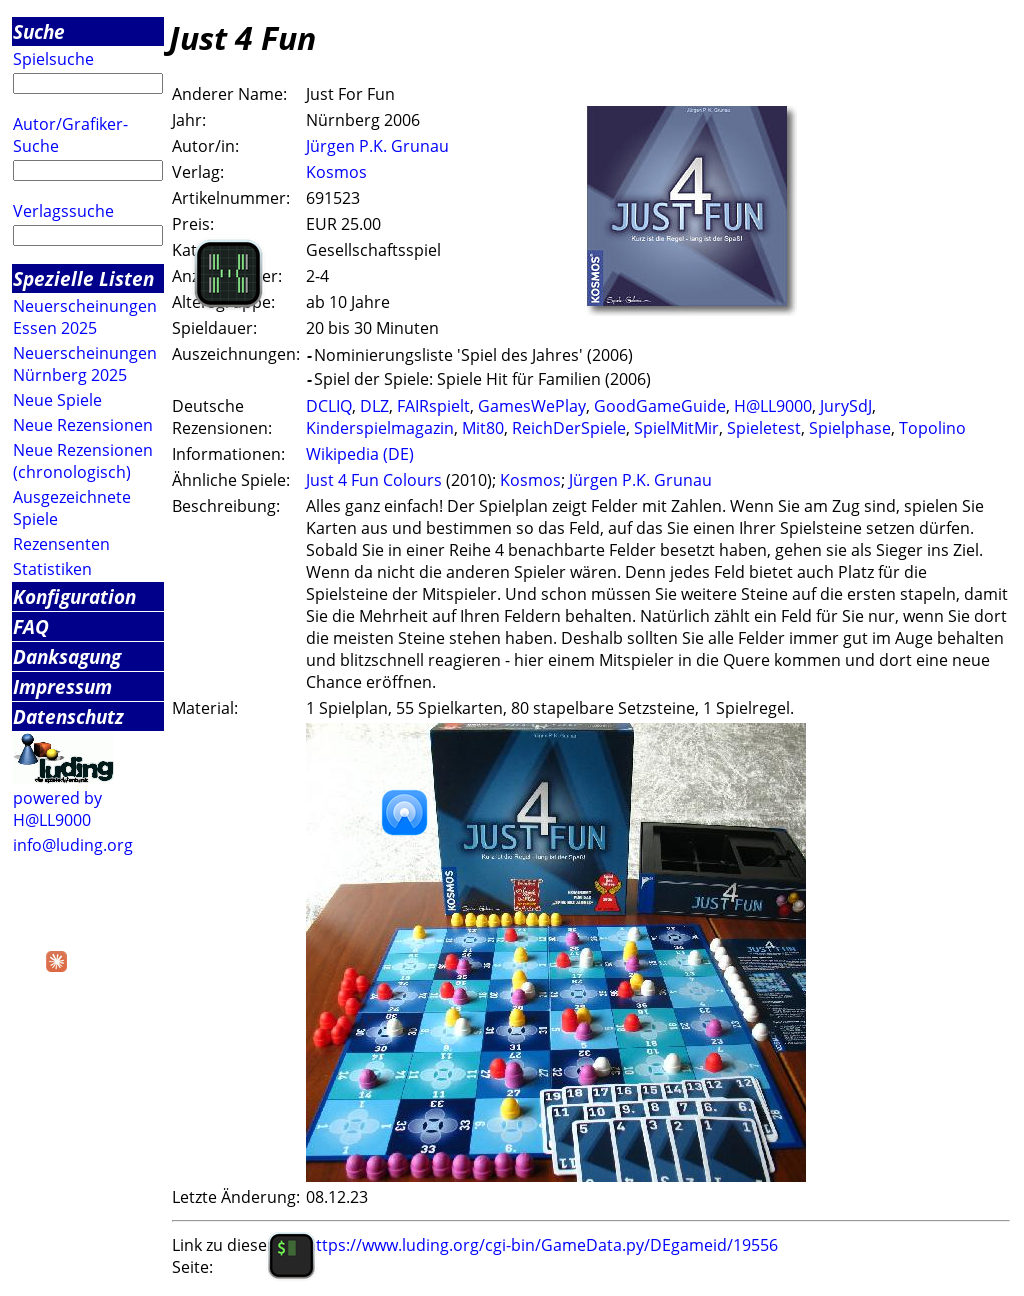  Describe the element at coordinates (228, 273) in the screenshot. I see `open htop system monitor` at that location.